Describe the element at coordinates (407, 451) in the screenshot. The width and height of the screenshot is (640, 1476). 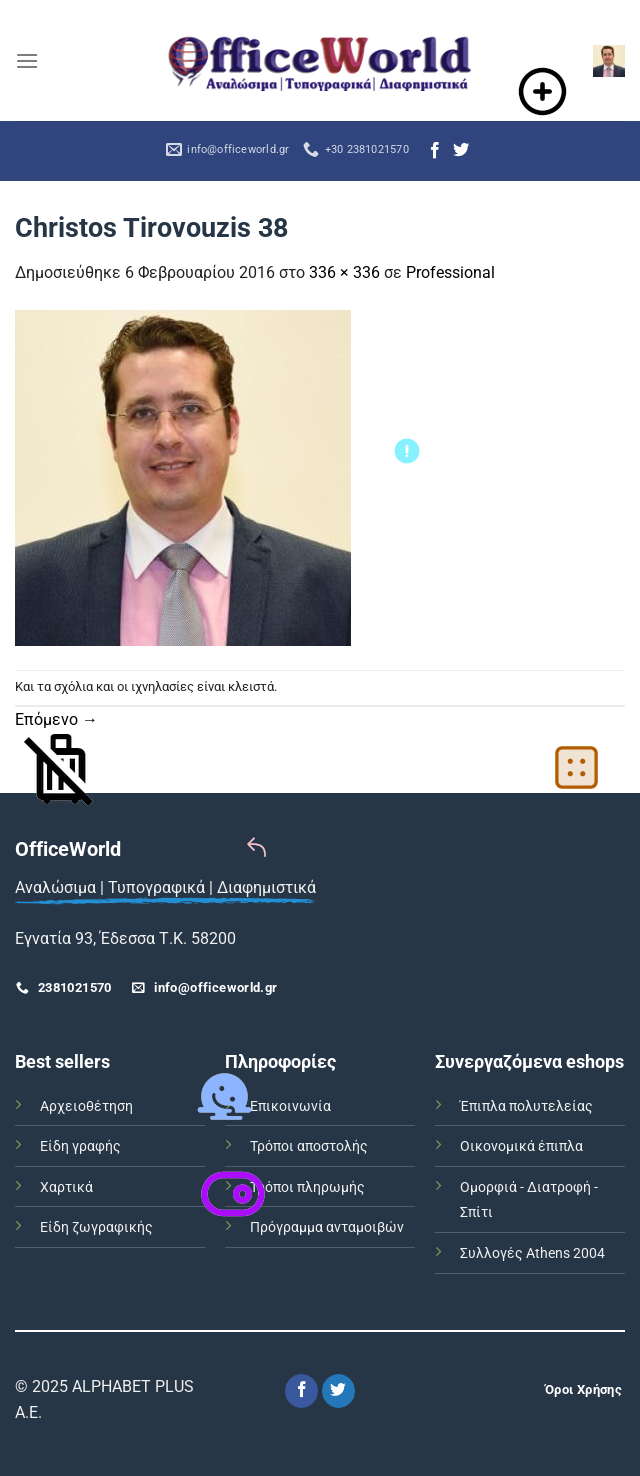
I see `indicates an error or warning state` at that location.